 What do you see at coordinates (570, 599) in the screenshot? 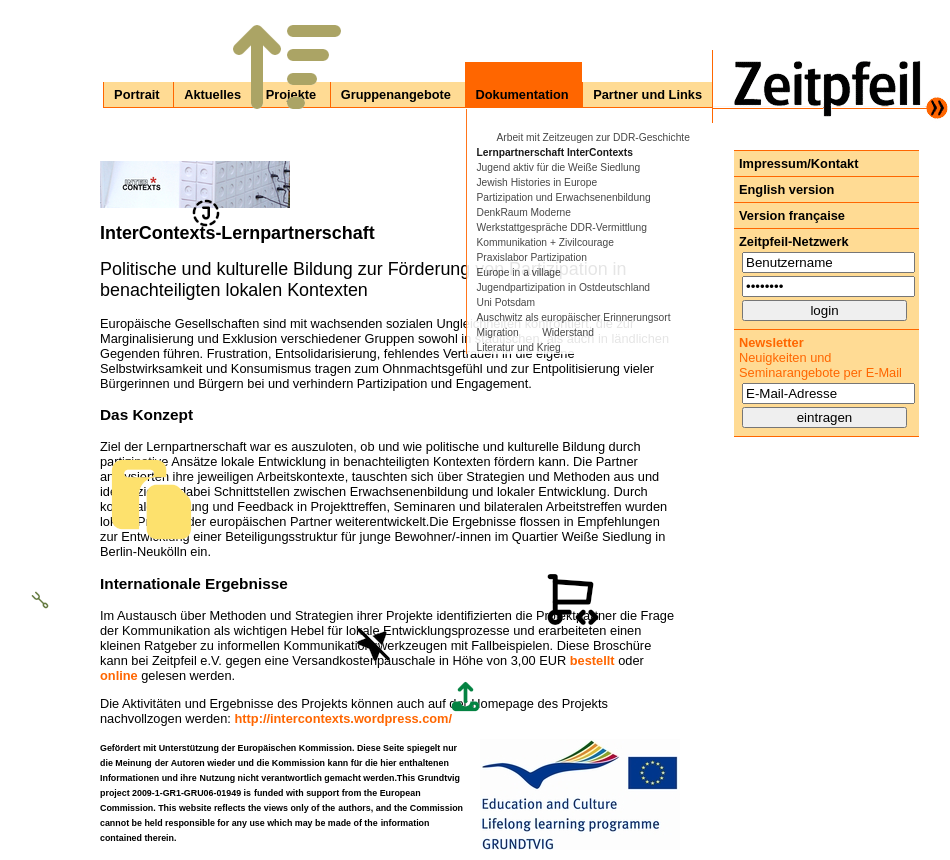
I see `access cart API or developer settings` at bounding box center [570, 599].